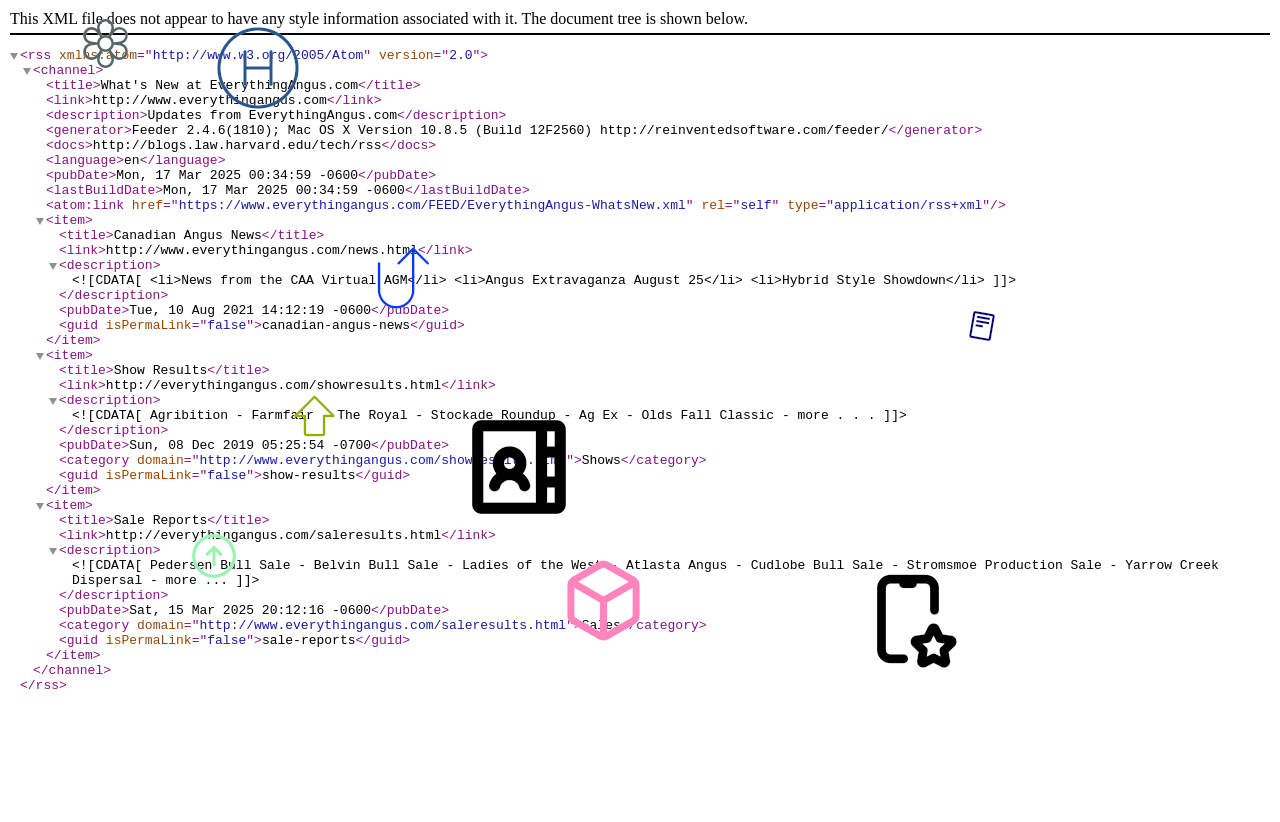 The image size is (1280, 822). What do you see at coordinates (519, 467) in the screenshot?
I see `open your contacts or address book` at bounding box center [519, 467].